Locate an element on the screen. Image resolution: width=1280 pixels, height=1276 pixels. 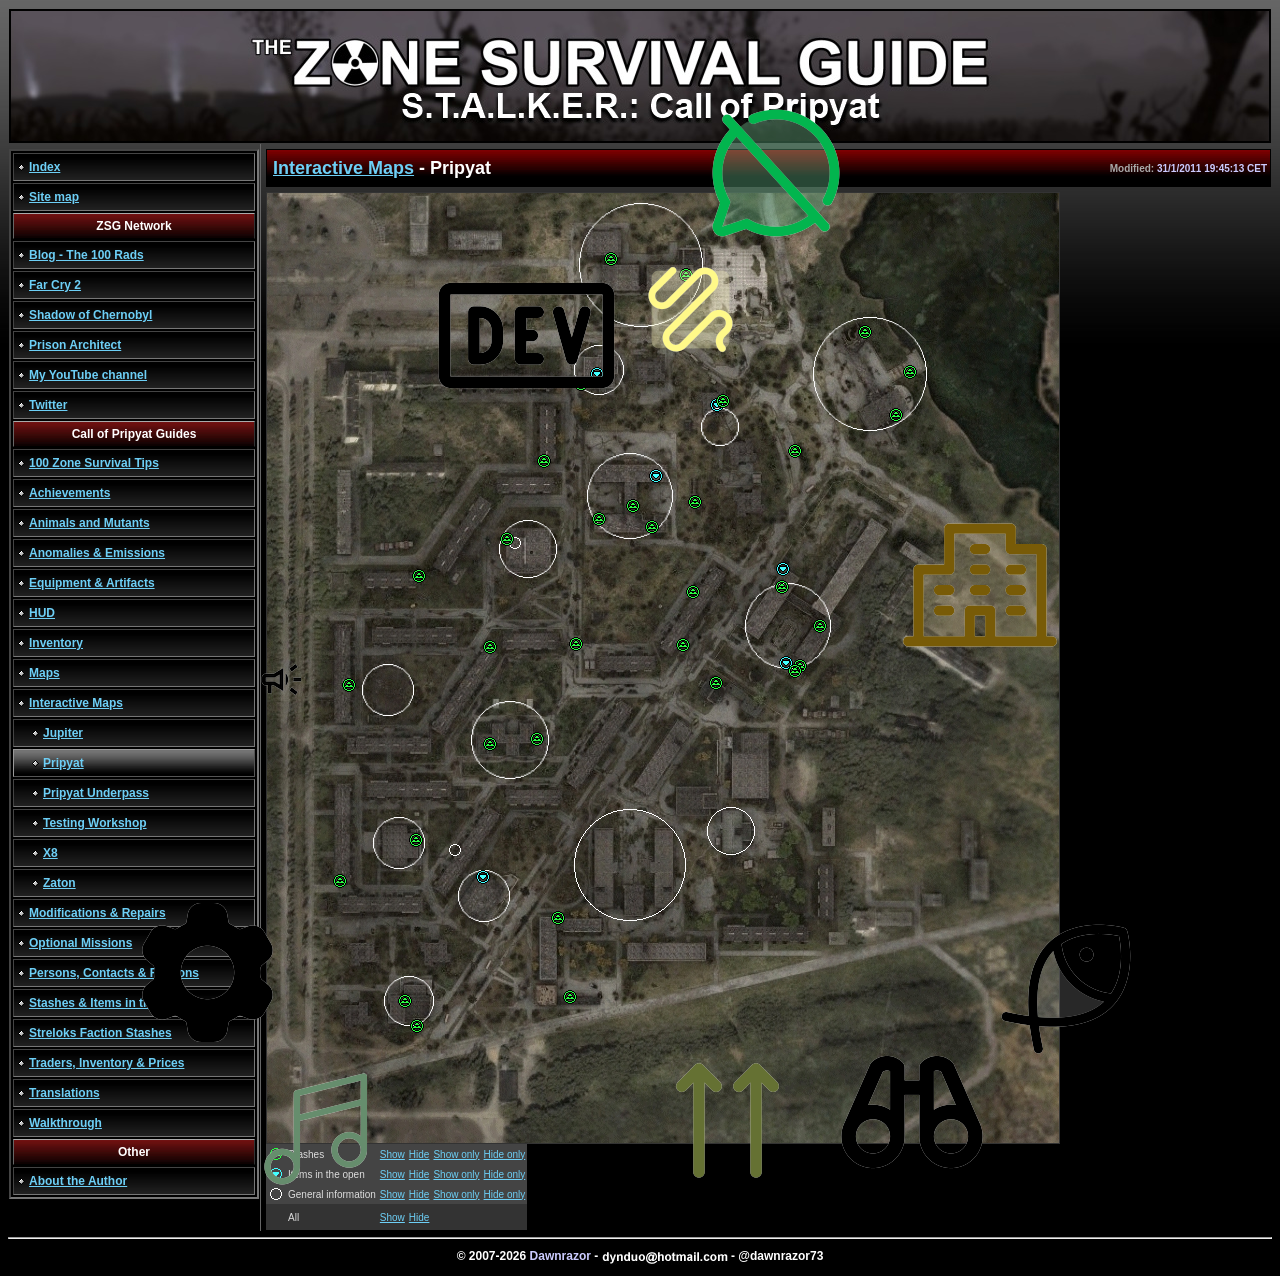
view apartment or residential listings is located at coordinates (980, 585).